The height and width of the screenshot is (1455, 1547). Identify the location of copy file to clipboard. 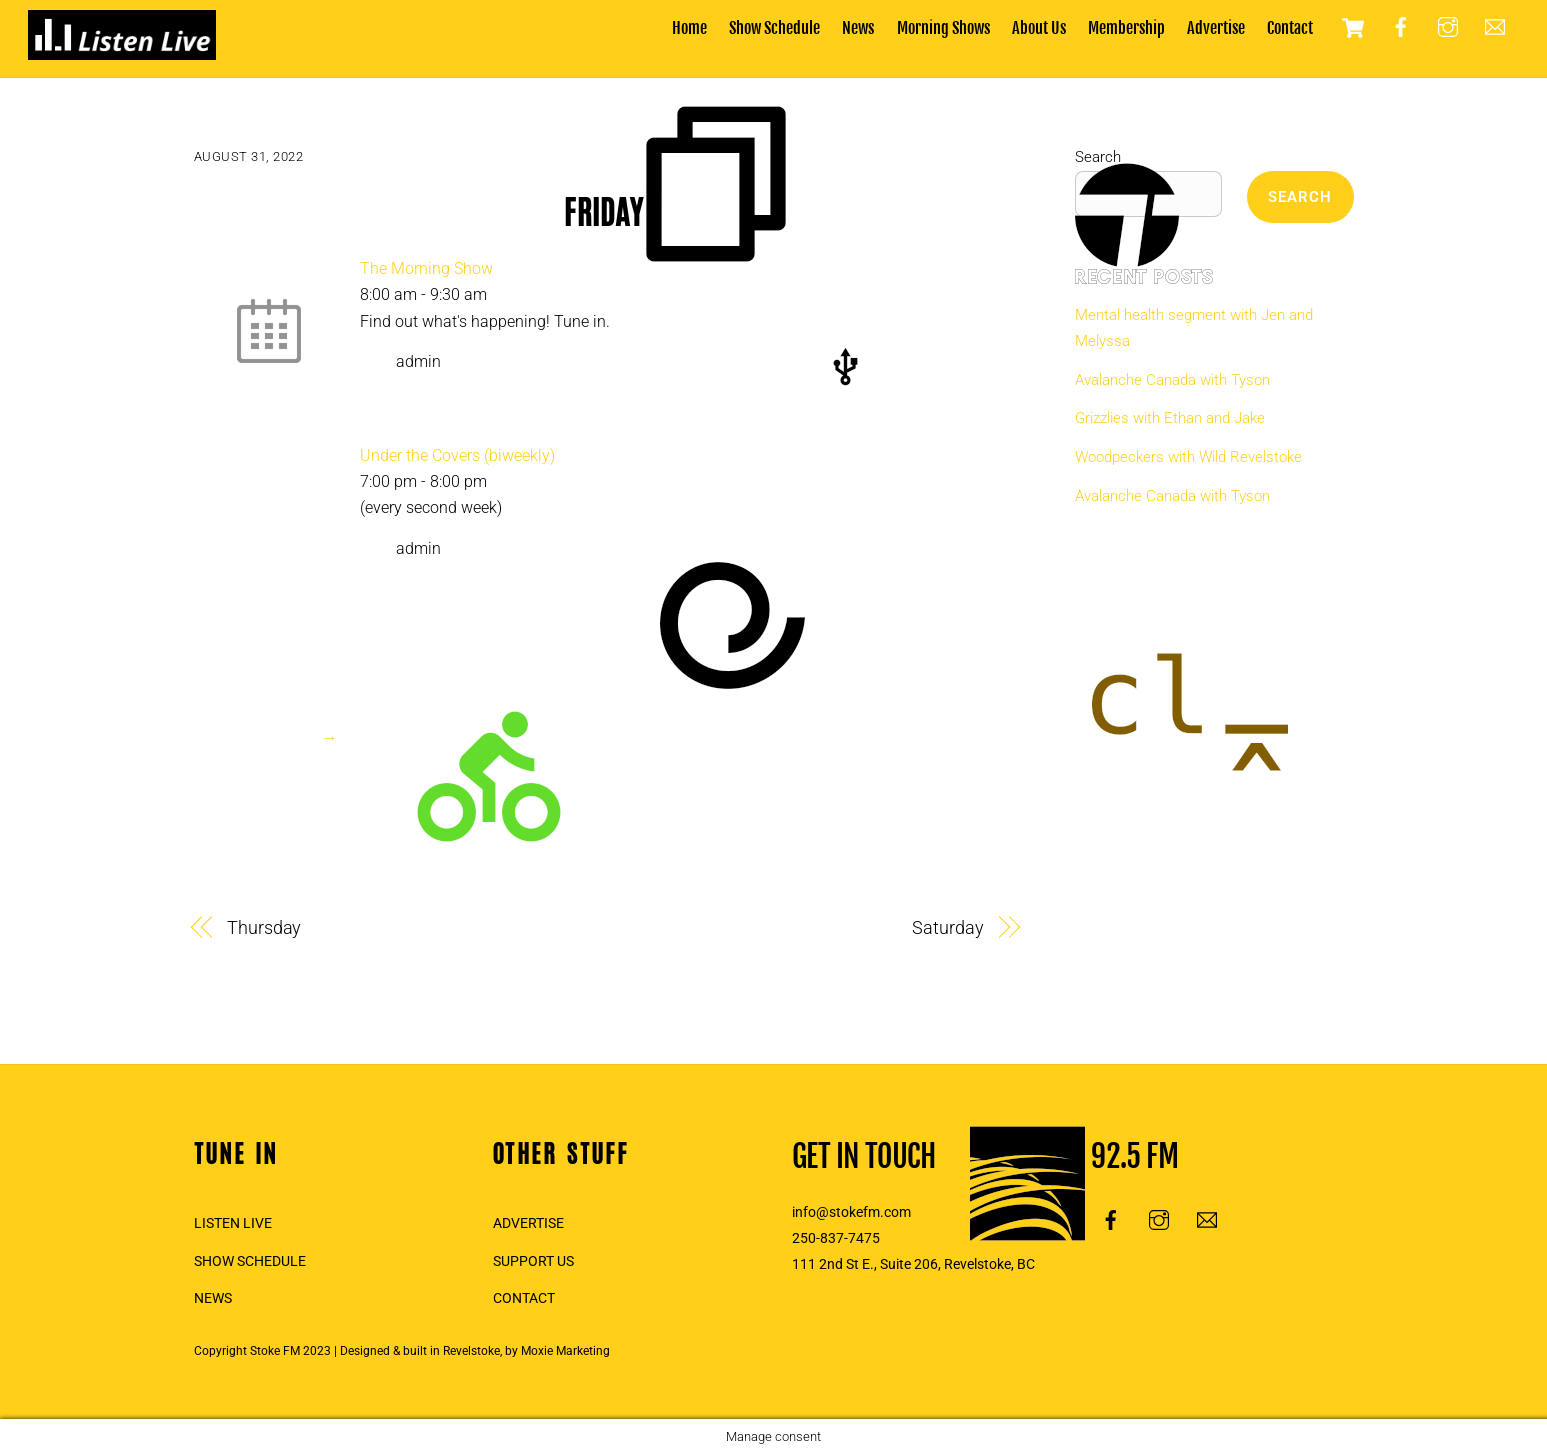
(716, 184).